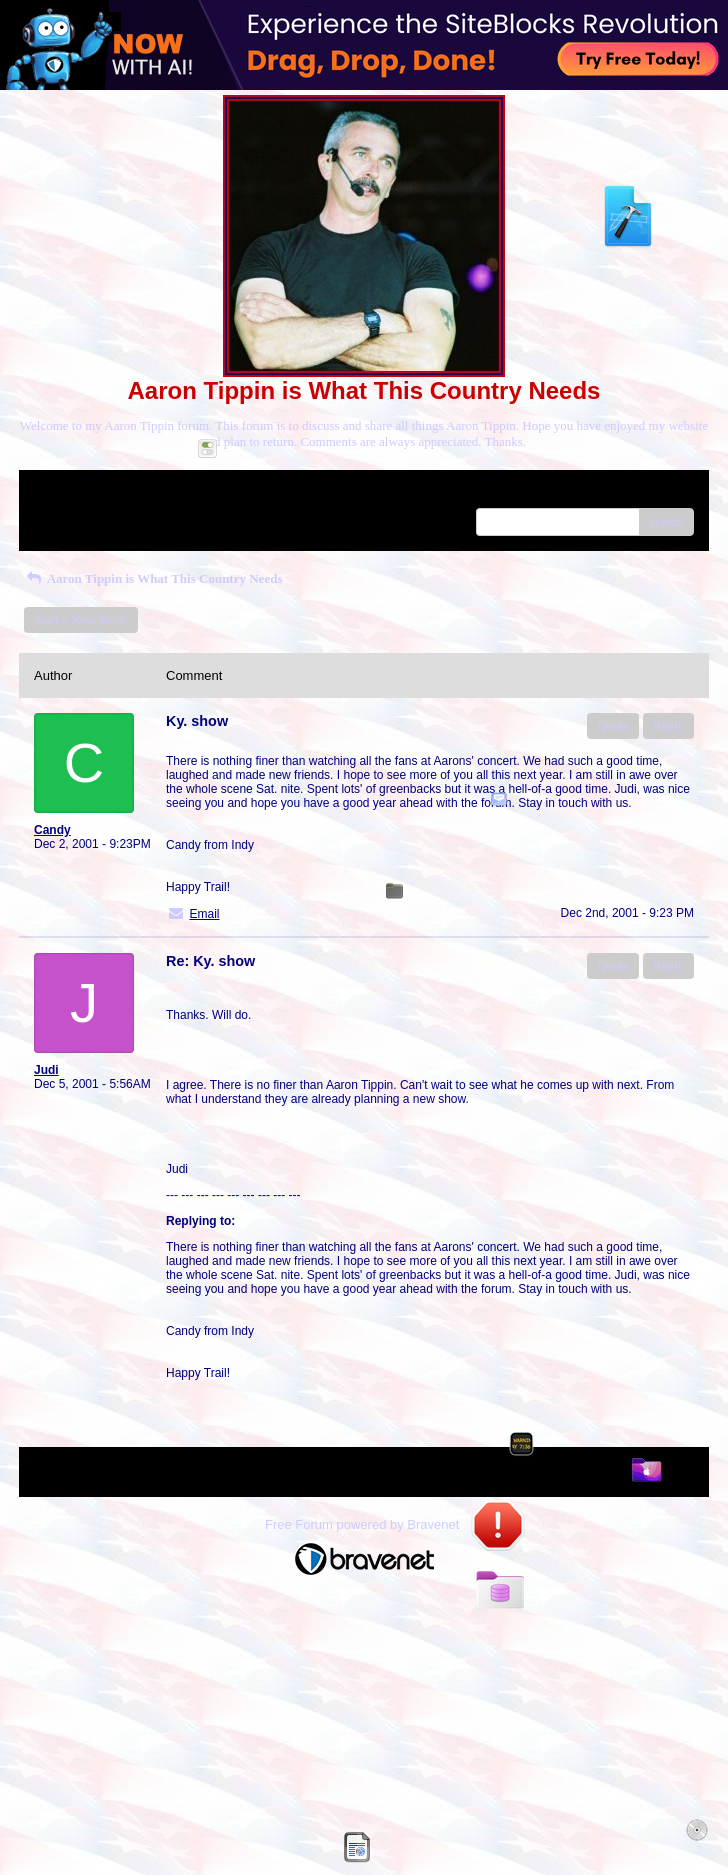  Describe the element at coordinates (357, 1847) in the screenshot. I see `open a web document file` at that location.